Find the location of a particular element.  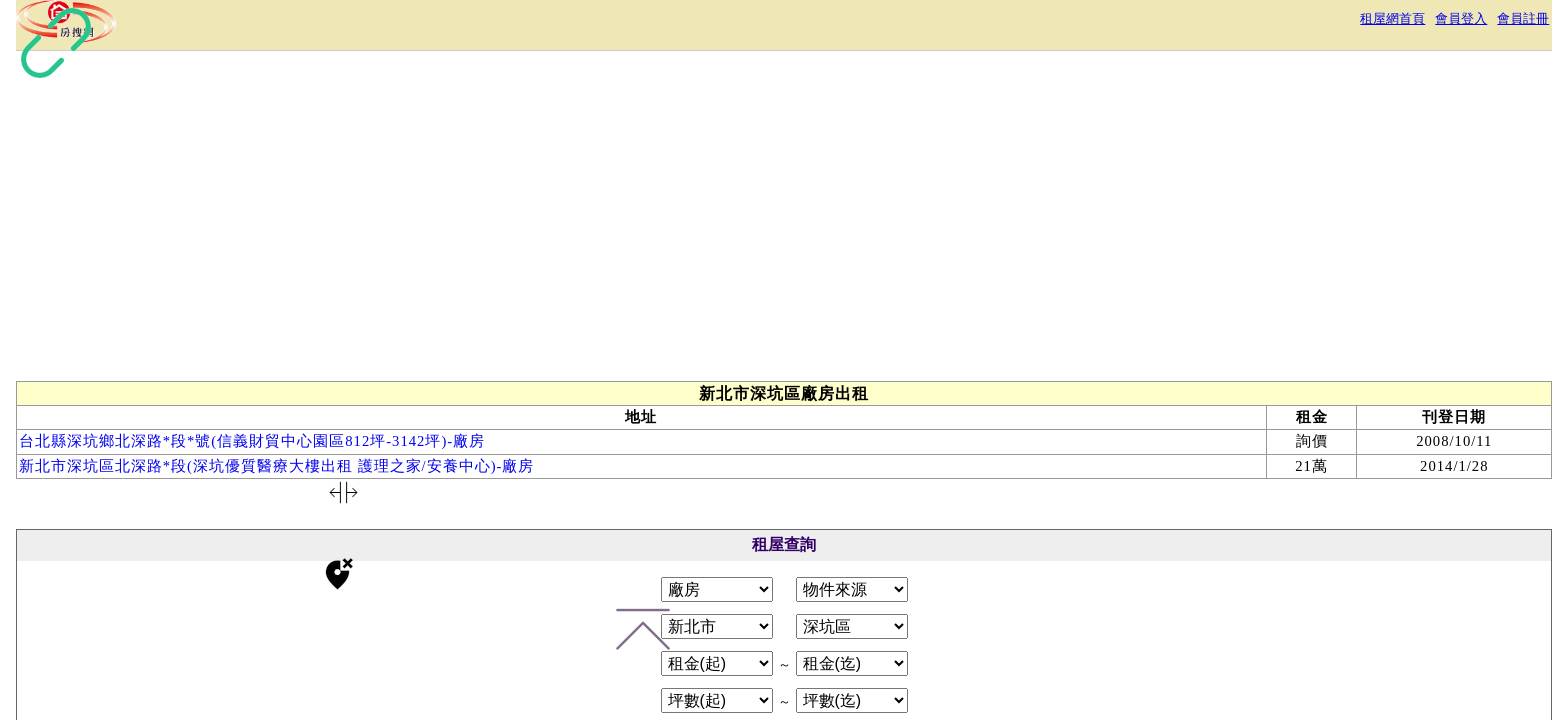

remove a saved location pin is located at coordinates (337, 573).